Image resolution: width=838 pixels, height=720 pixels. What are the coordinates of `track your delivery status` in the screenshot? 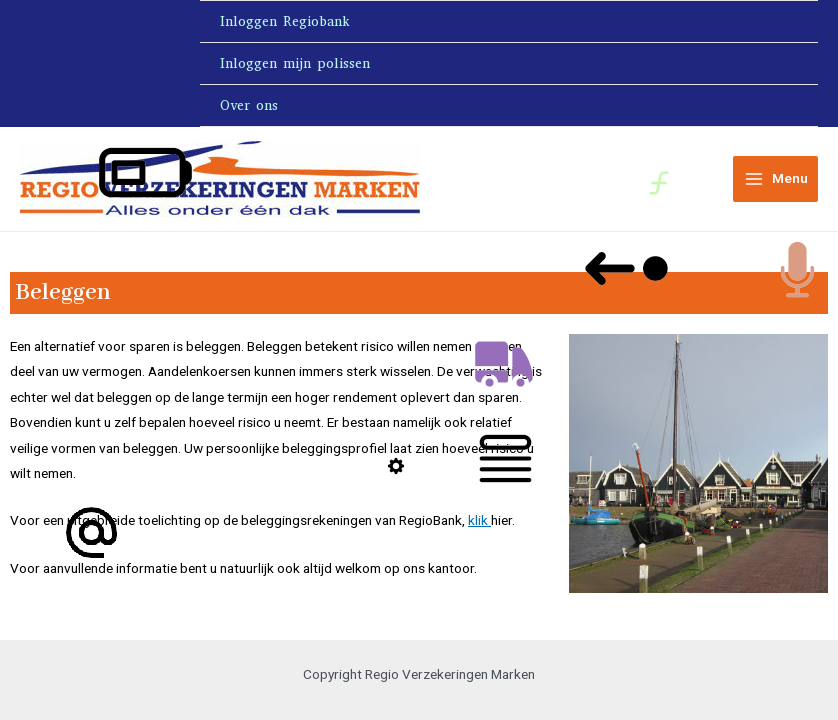 It's located at (504, 362).